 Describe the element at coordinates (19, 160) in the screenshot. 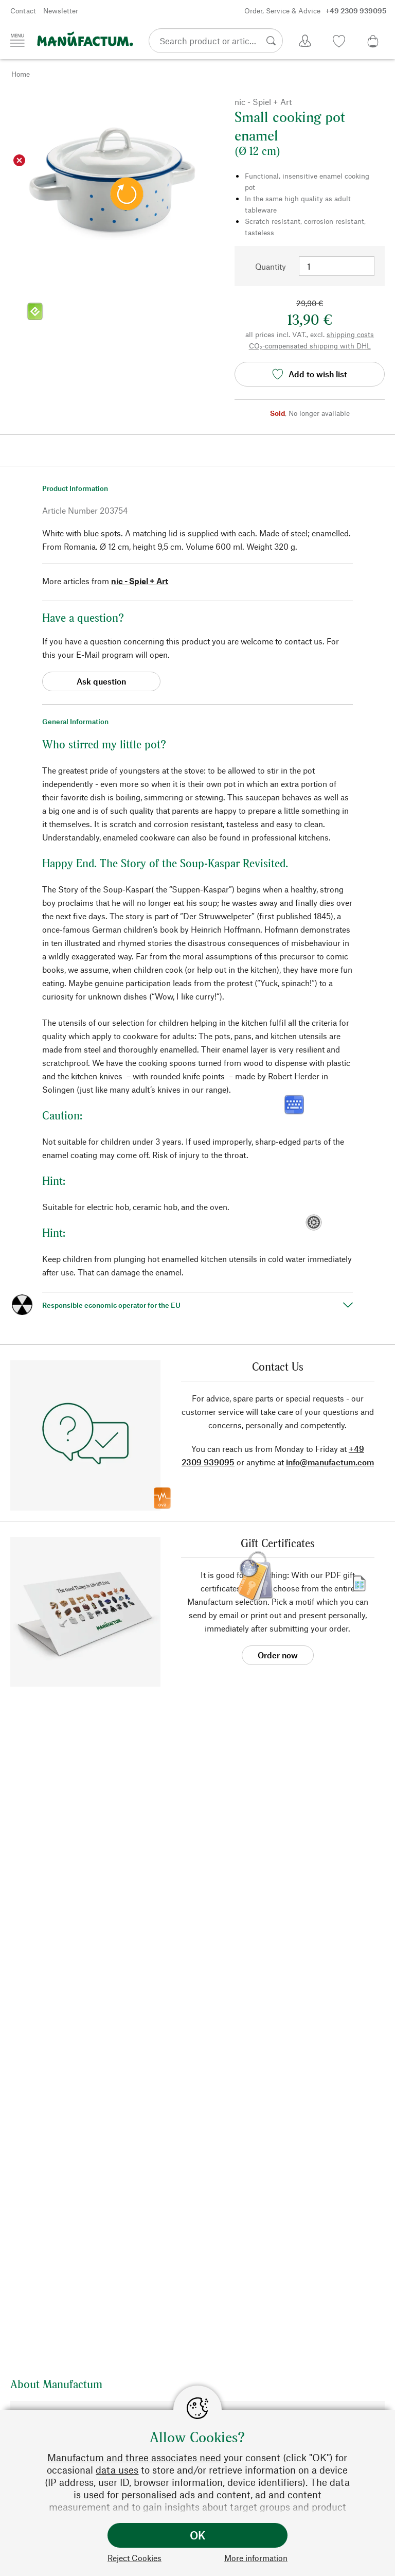

I see `close or exit the application` at that location.